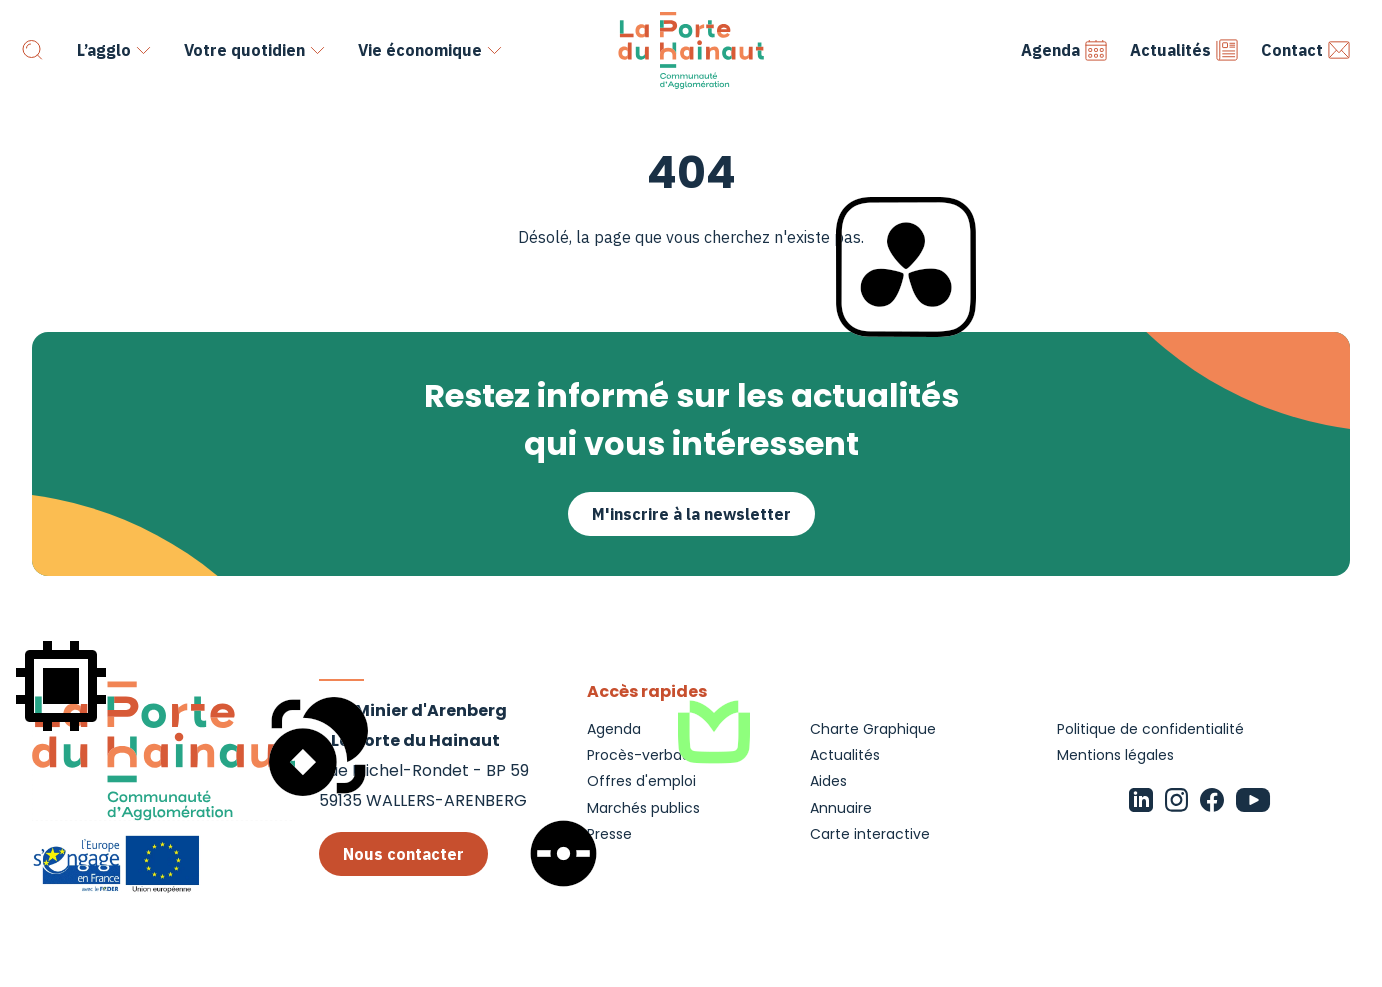 The width and height of the screenshot is (1382, 987). What do you see at coordinates (714, 732) in the screenshot?
I see `knowledgebase app or service logo` at bounding box center [714, 732].